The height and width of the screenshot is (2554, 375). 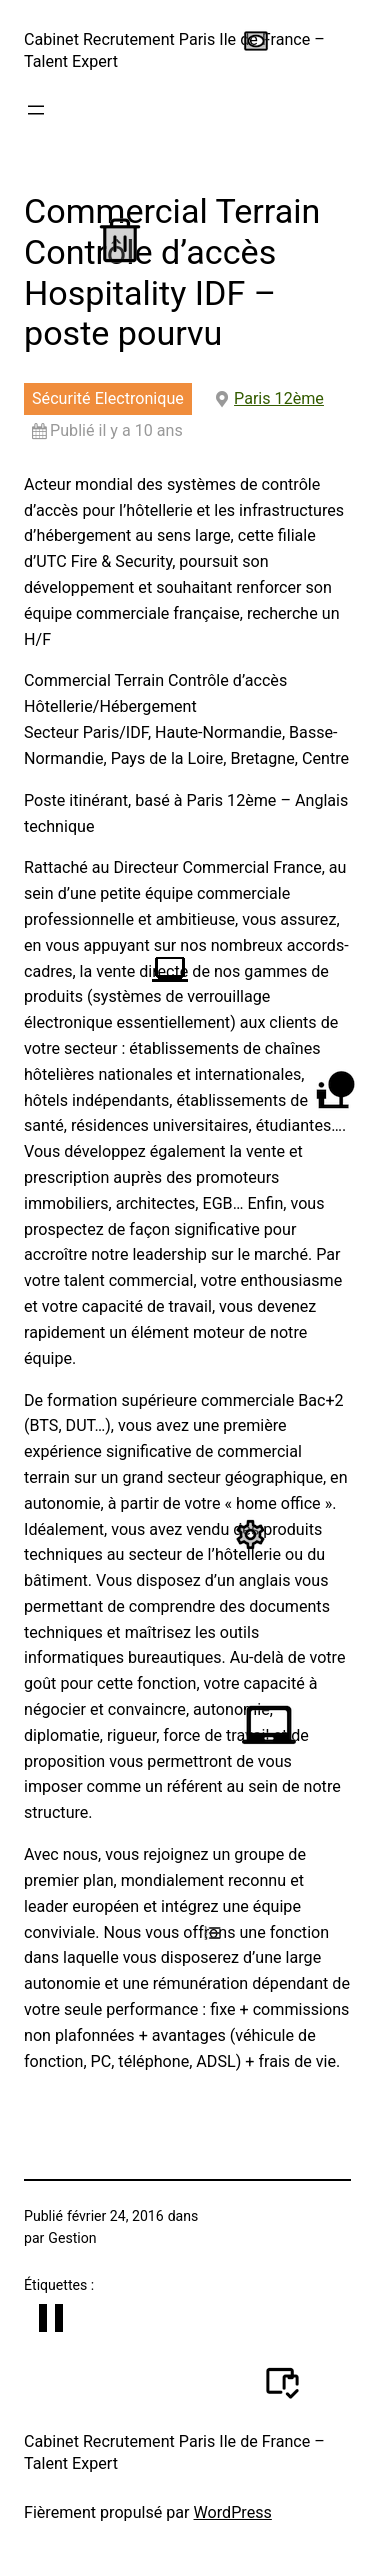 What do you see at coordinates (120, 242) in the screenshot?
I see `delete selected item` at bounding box center [120, 242].